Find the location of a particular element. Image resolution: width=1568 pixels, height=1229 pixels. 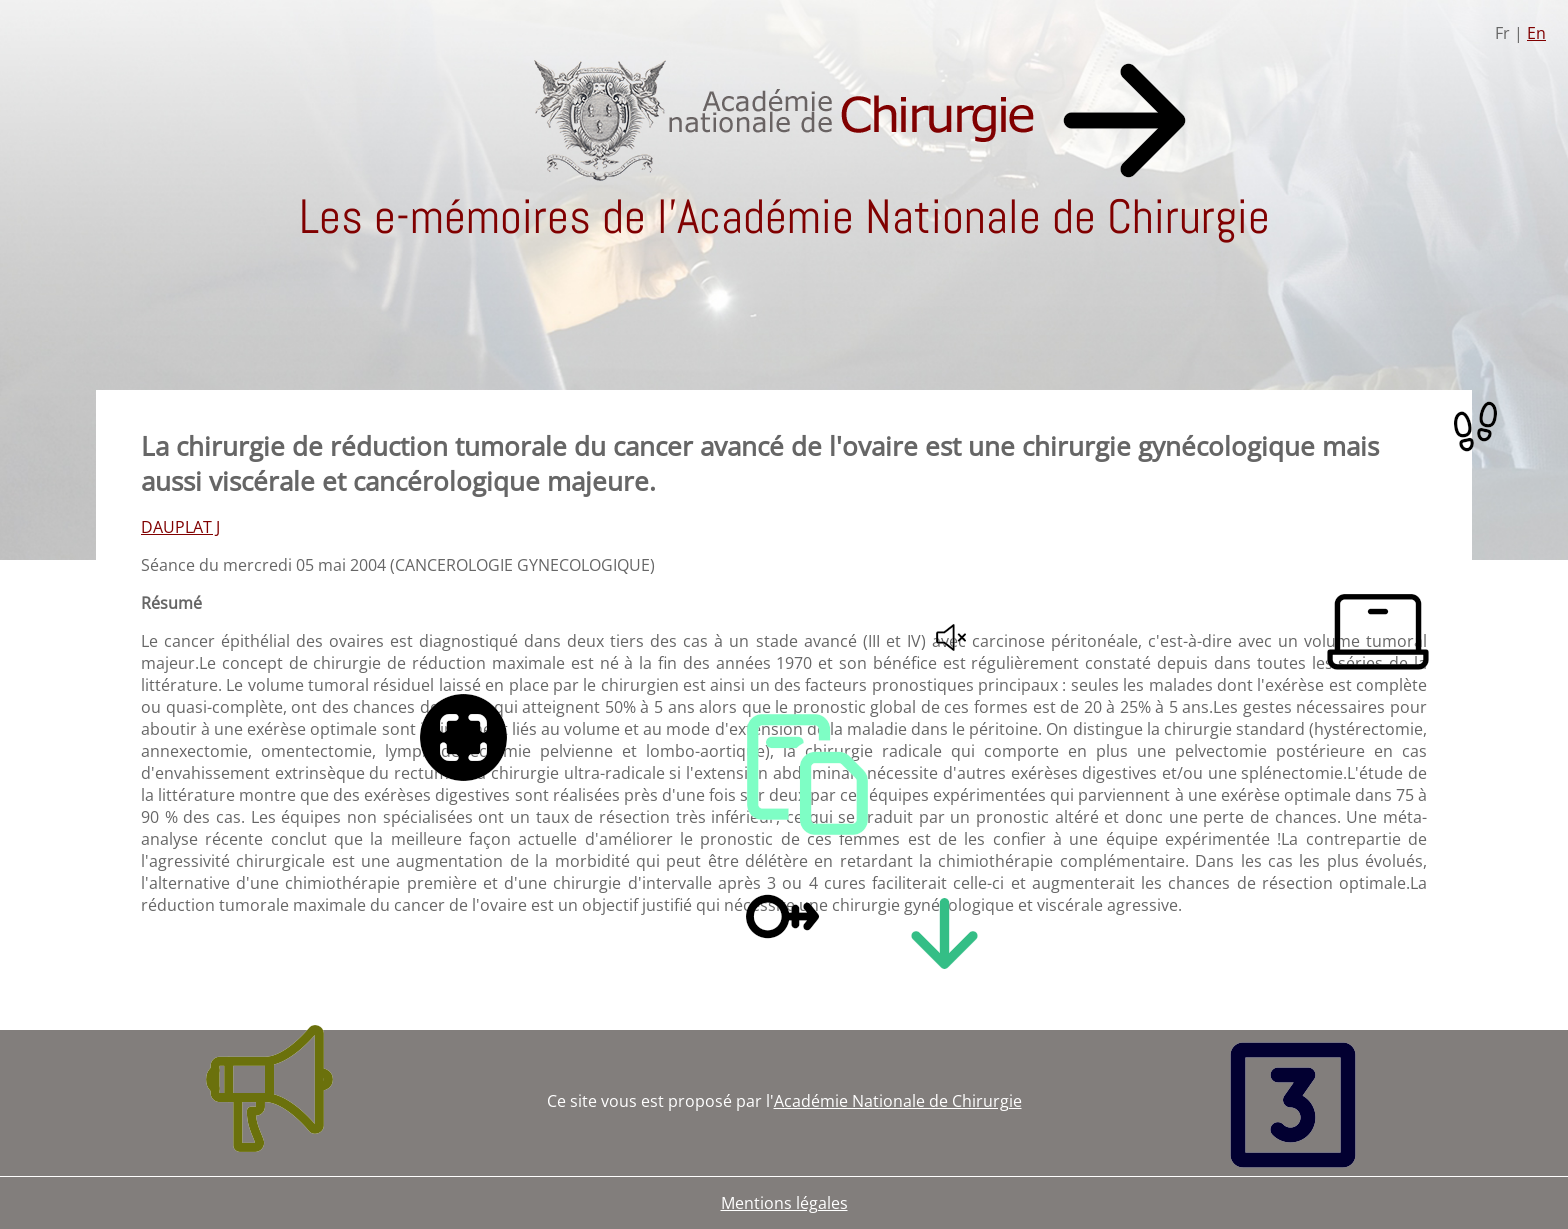

indicates male gender with external attraction symbol is located at coordinates (781, 916).